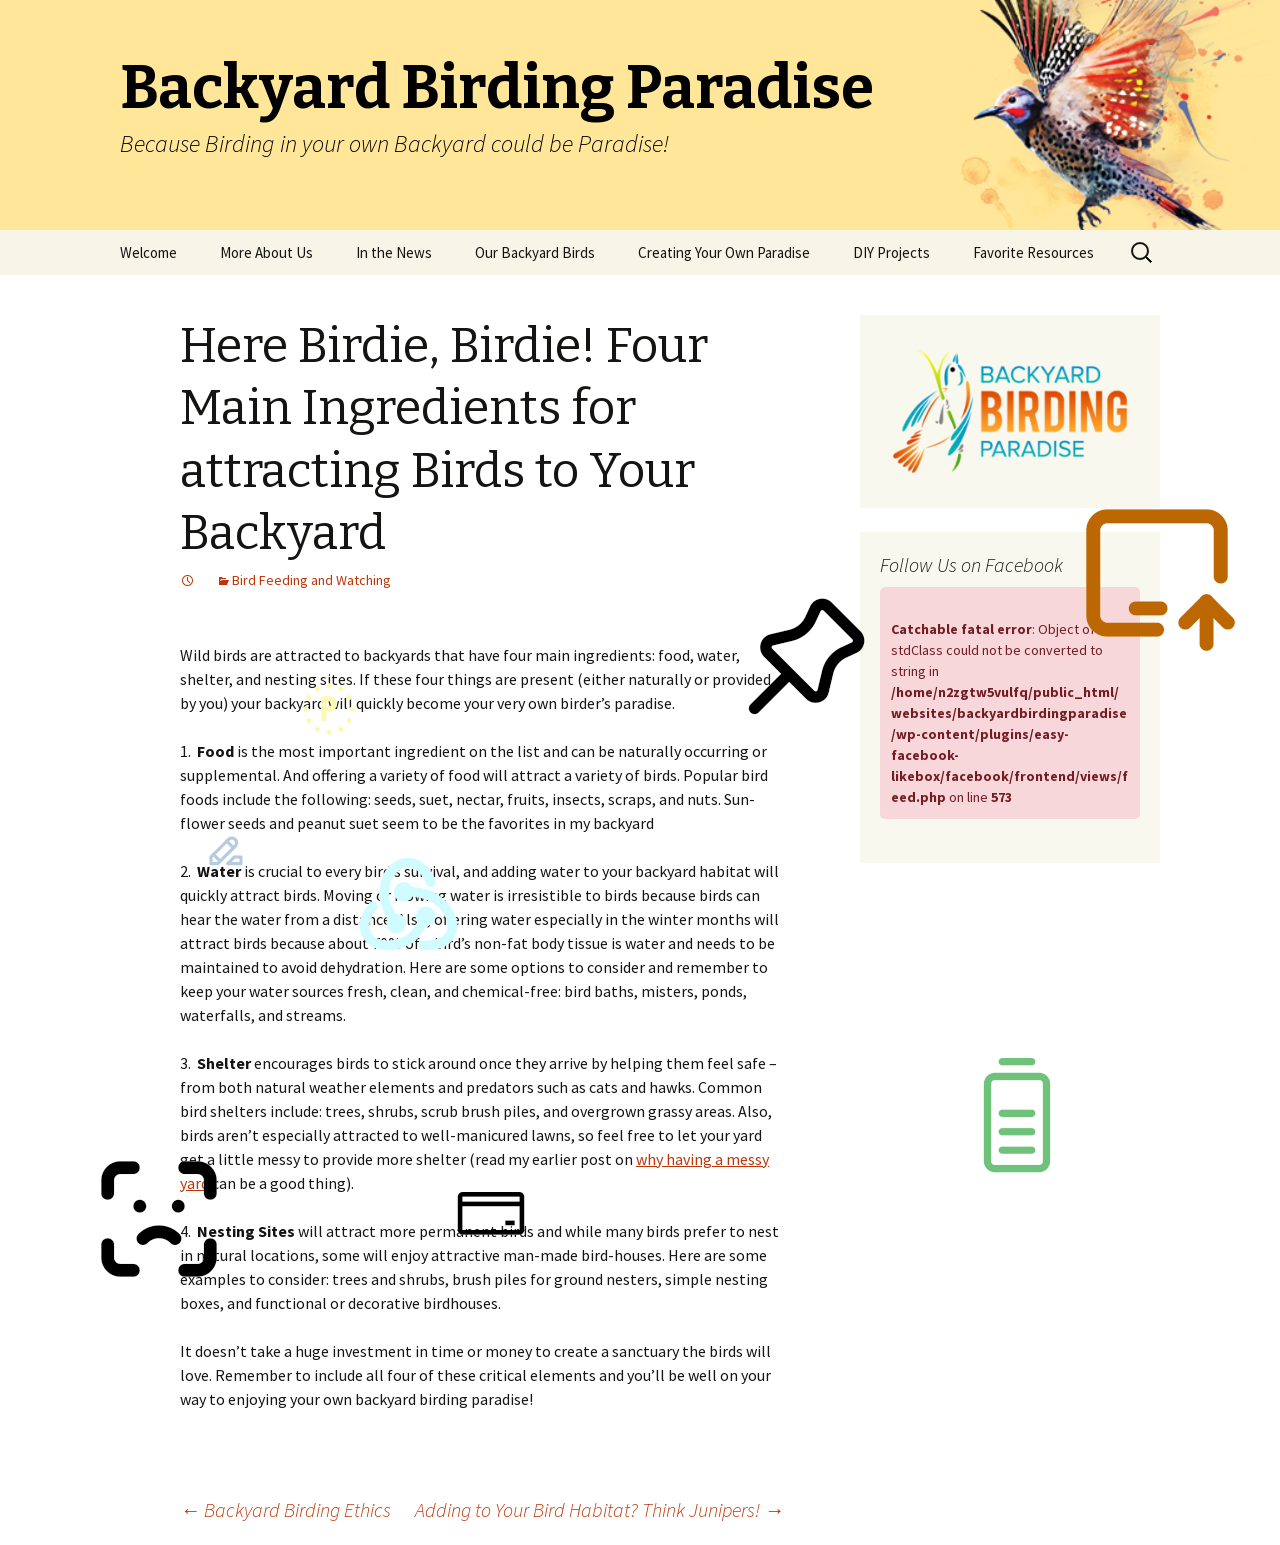  I want to click on upload content to tablet device, so click(1157, 573).